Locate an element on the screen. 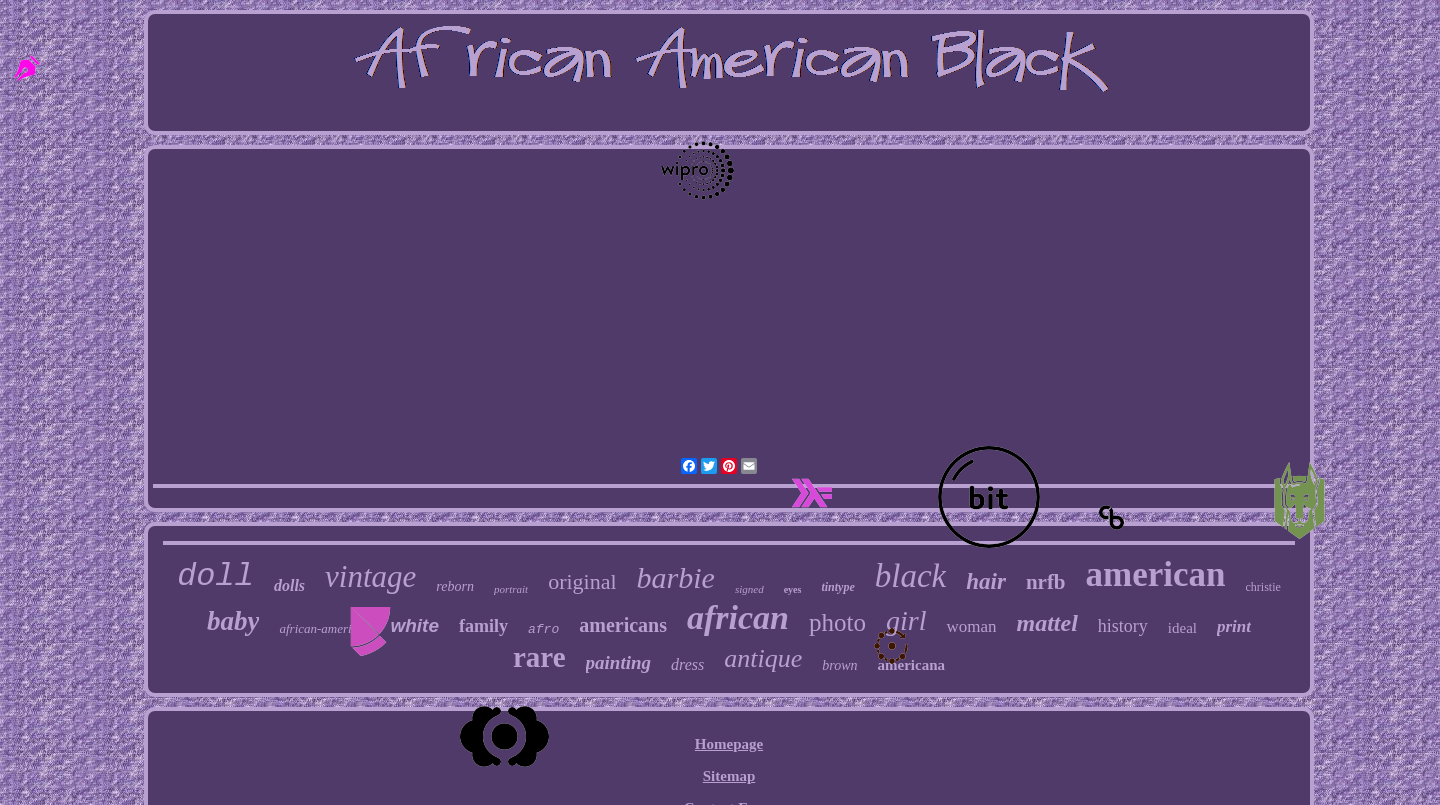  access drawing or illustration tools is located at coordinates (26, 68).